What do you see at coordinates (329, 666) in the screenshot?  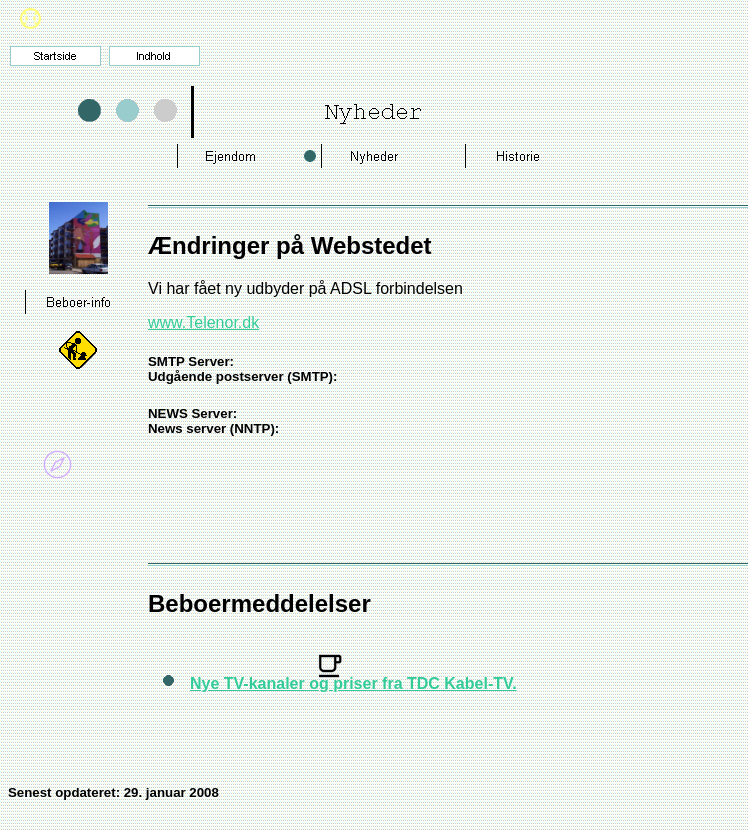 I see `access café or coffee shop locations` at bounding box center [329, 666].